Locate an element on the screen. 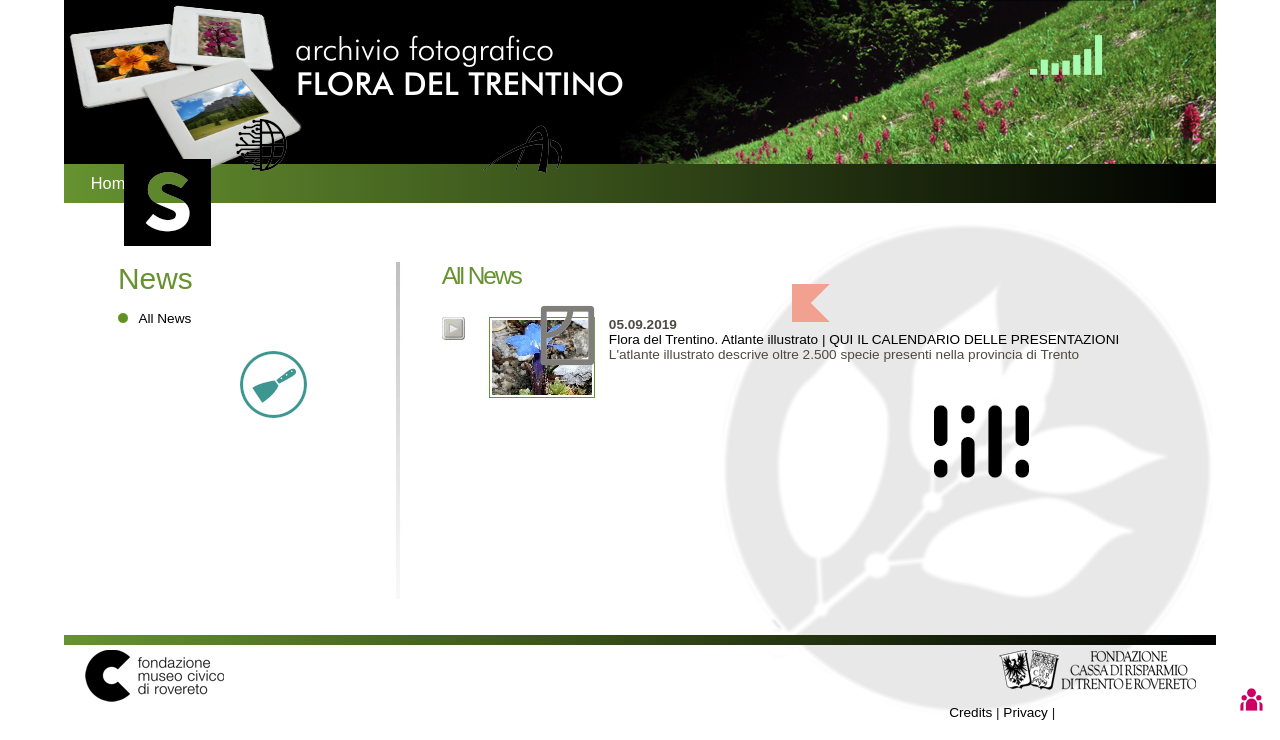 This screenshot has width=1280, height=740. semantic ui framework logo is located at coordinates (167, 202).